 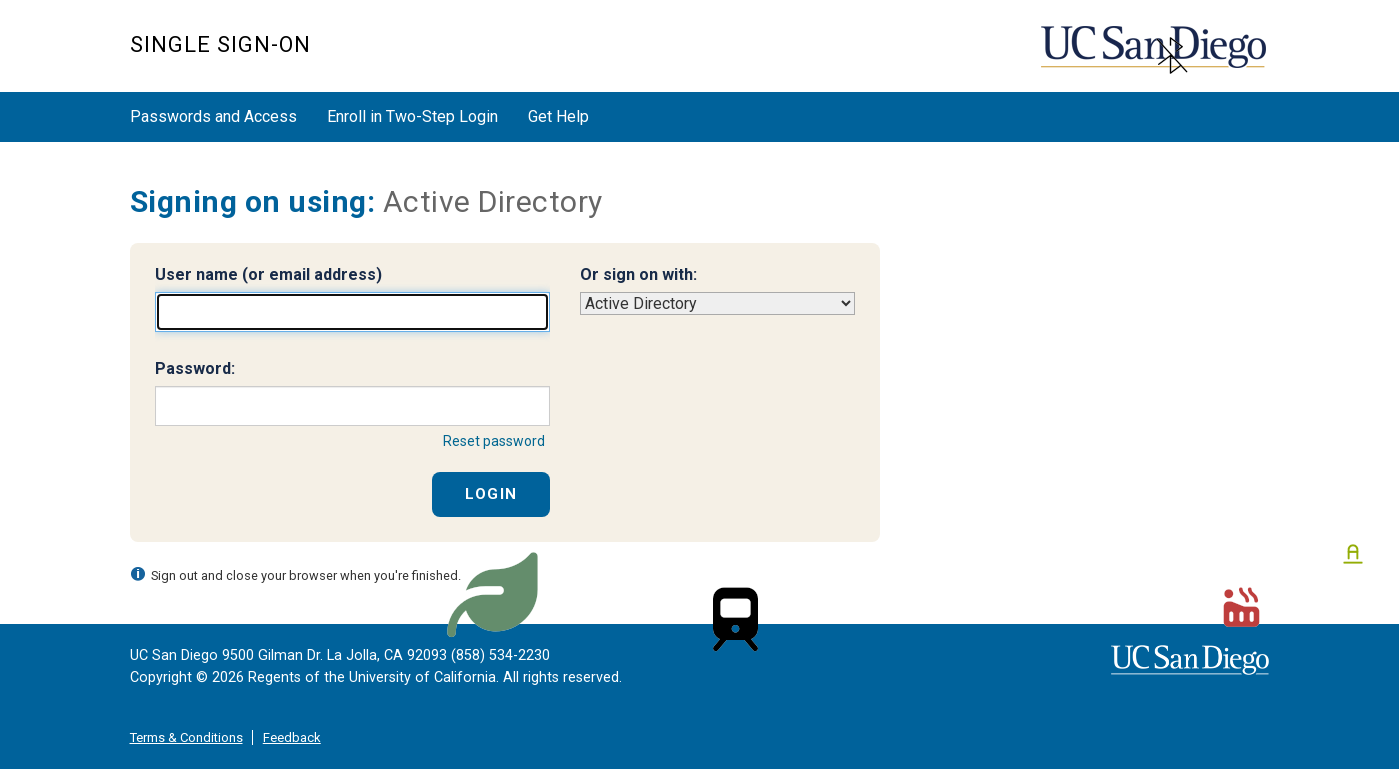 I want to click on access train schedules or rail transit options, so click(x=735, y=617).